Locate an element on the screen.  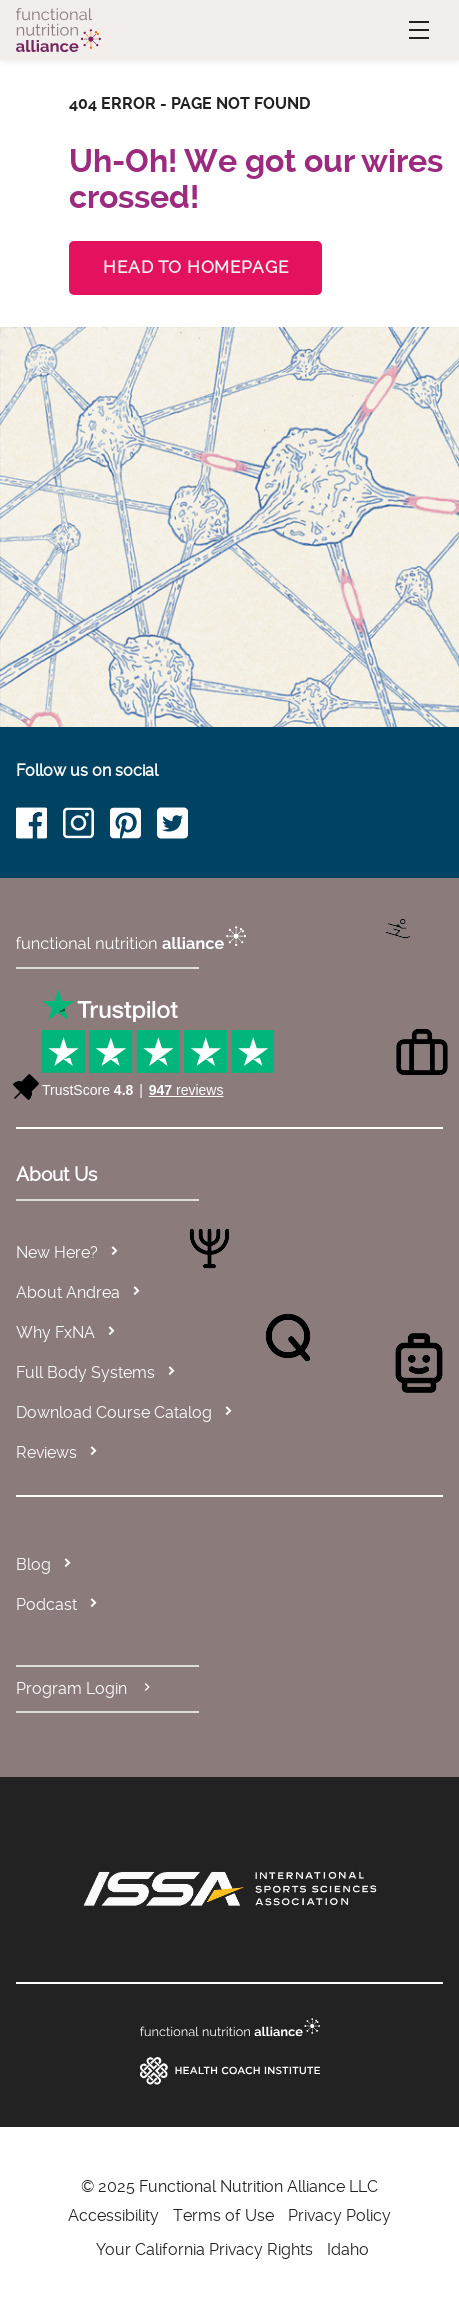
access skiing or winter sports activities is located at coordinates (398, 929).